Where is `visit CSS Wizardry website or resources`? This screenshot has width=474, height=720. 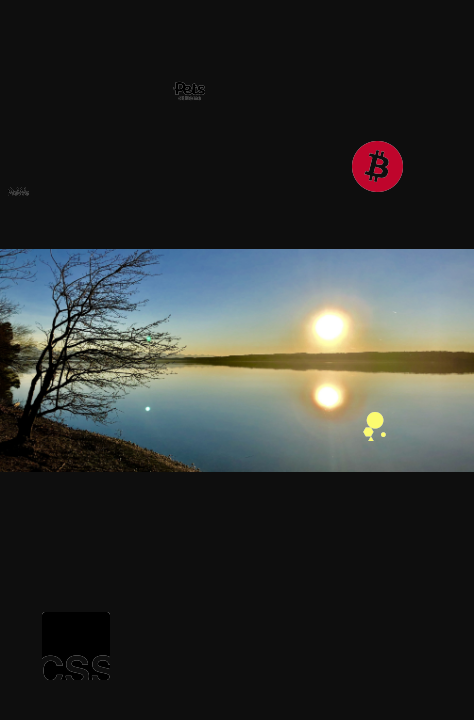 visit CSS Wizardry website or resources is located at coordinates (76, 646).